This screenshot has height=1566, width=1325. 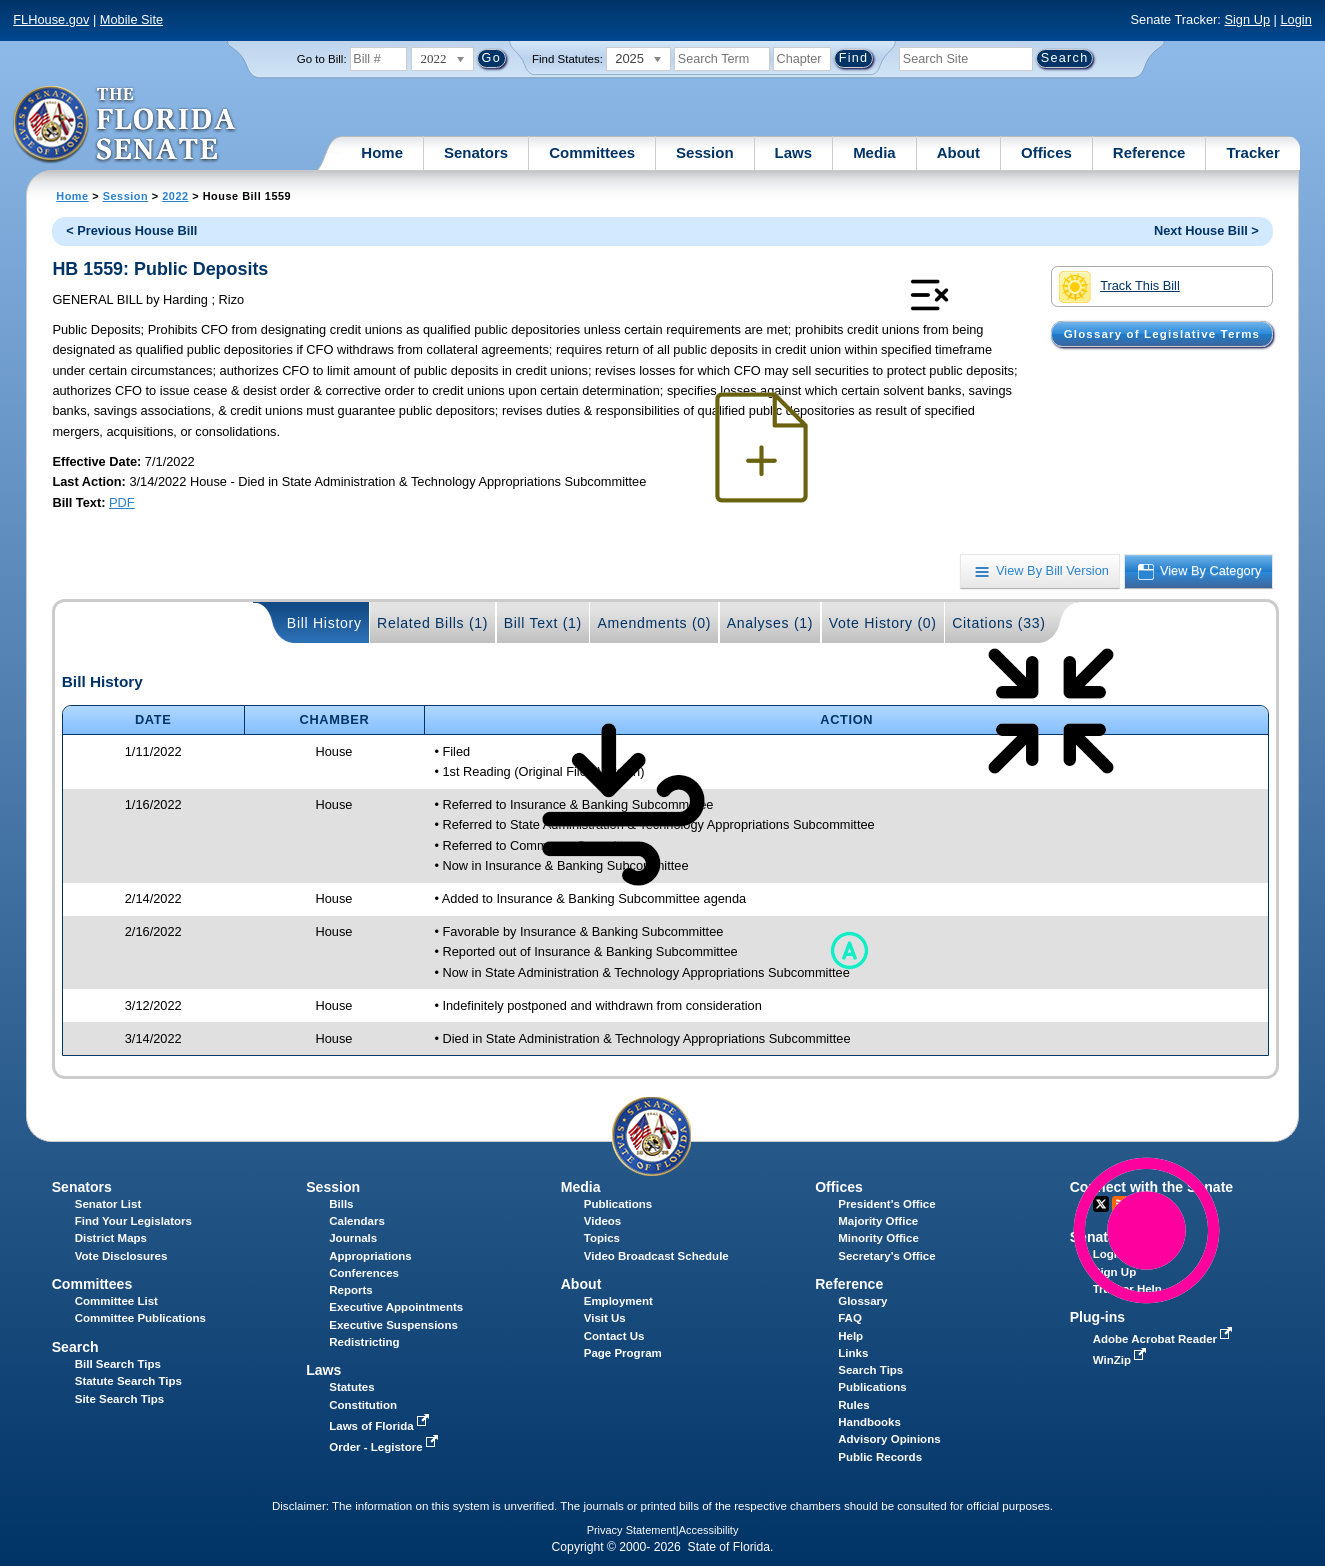 What do you see at coordinates (930, 295) in the screenshot?
I see `remove item from list` at bounding box center [930, 295].